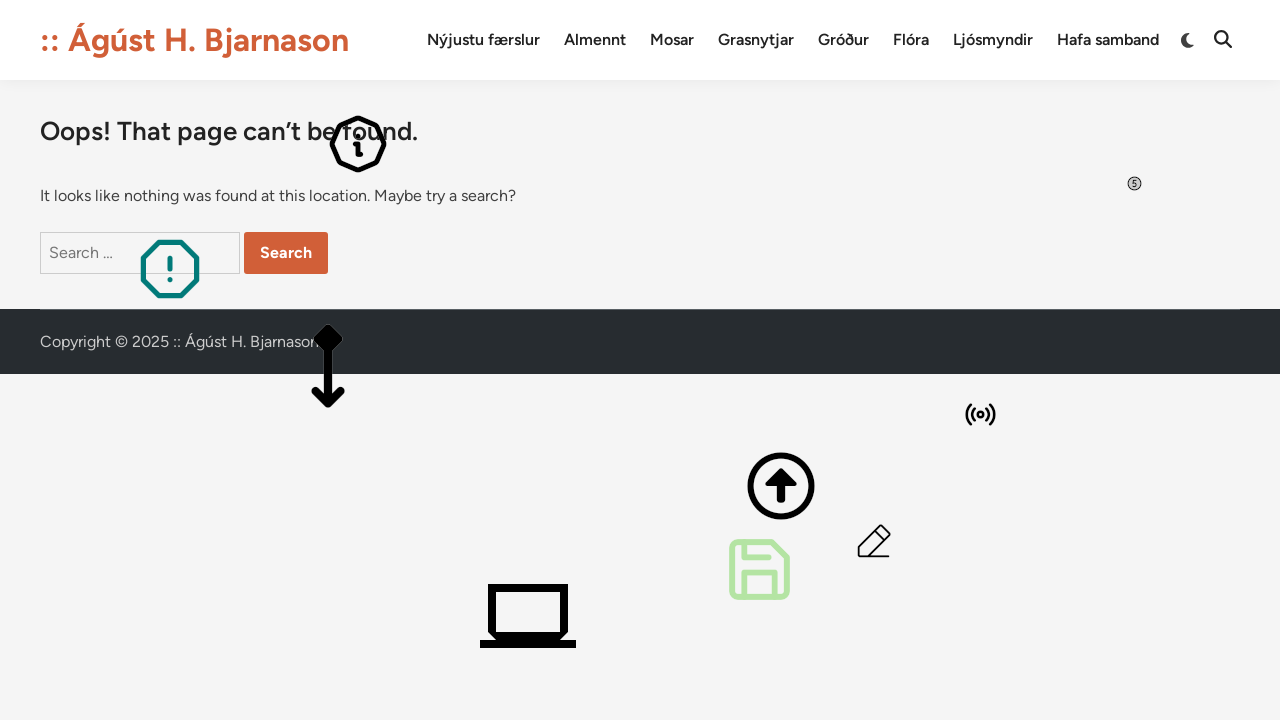 This screenshot has height=720, width=1280. Describe the element at coordinates (873, 541) in the screenshot. I see `edit content or text` at that location.